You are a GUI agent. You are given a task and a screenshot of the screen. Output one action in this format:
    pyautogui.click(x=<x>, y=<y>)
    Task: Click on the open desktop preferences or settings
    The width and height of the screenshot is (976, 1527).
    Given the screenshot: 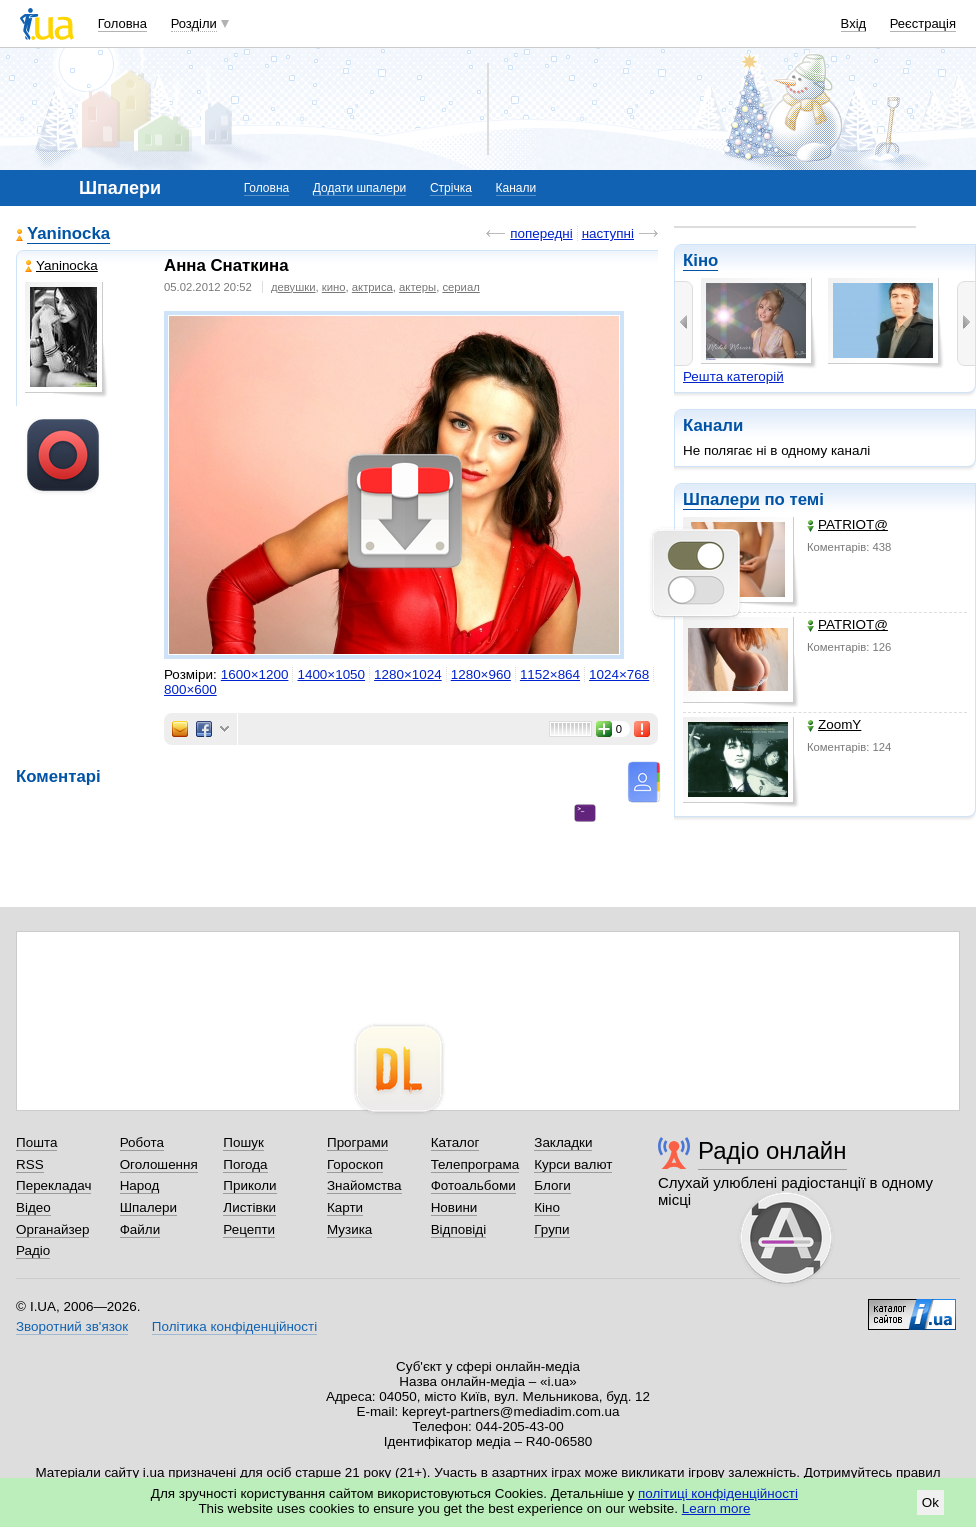 What is the action you would take?
    pyautogui.click(x=696, y=573)
    